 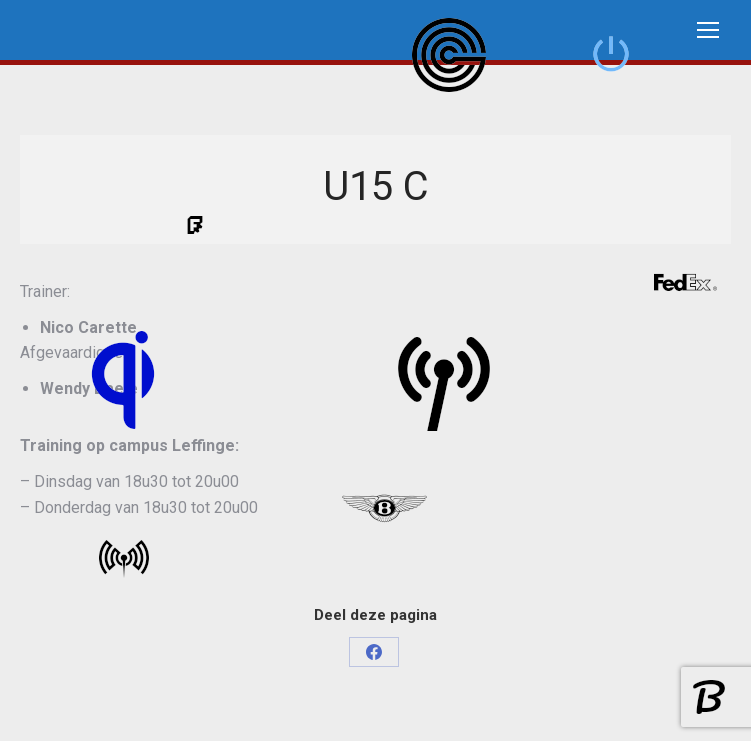 What do you see at coordinates (444, 384) in the screenshot?
I see `podcast index logo` at bounding box center [444, 384].